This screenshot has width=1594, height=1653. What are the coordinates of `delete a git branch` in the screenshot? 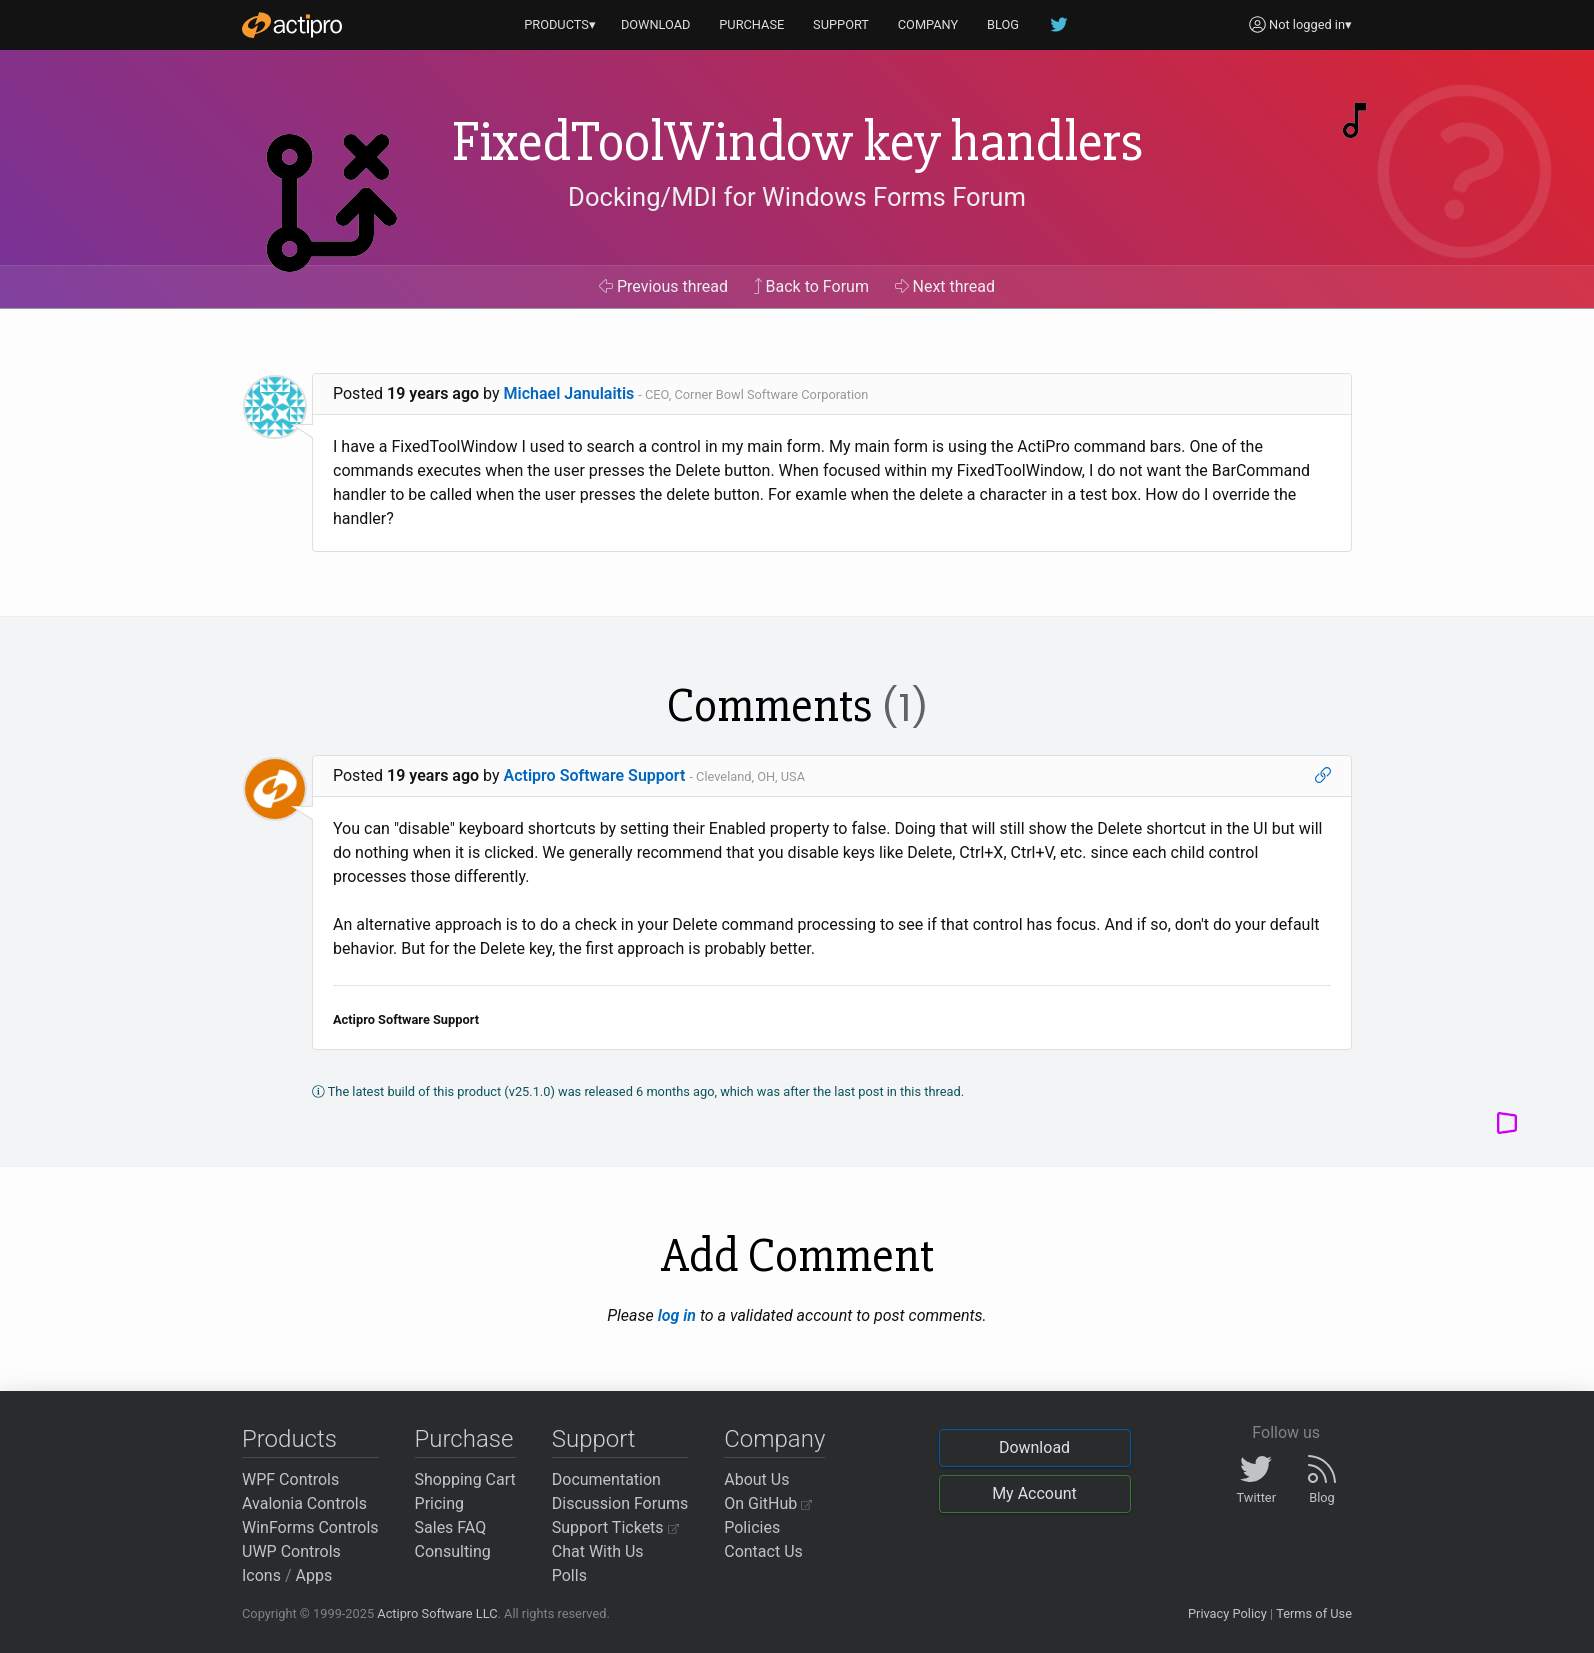 It's located at (328, 203).